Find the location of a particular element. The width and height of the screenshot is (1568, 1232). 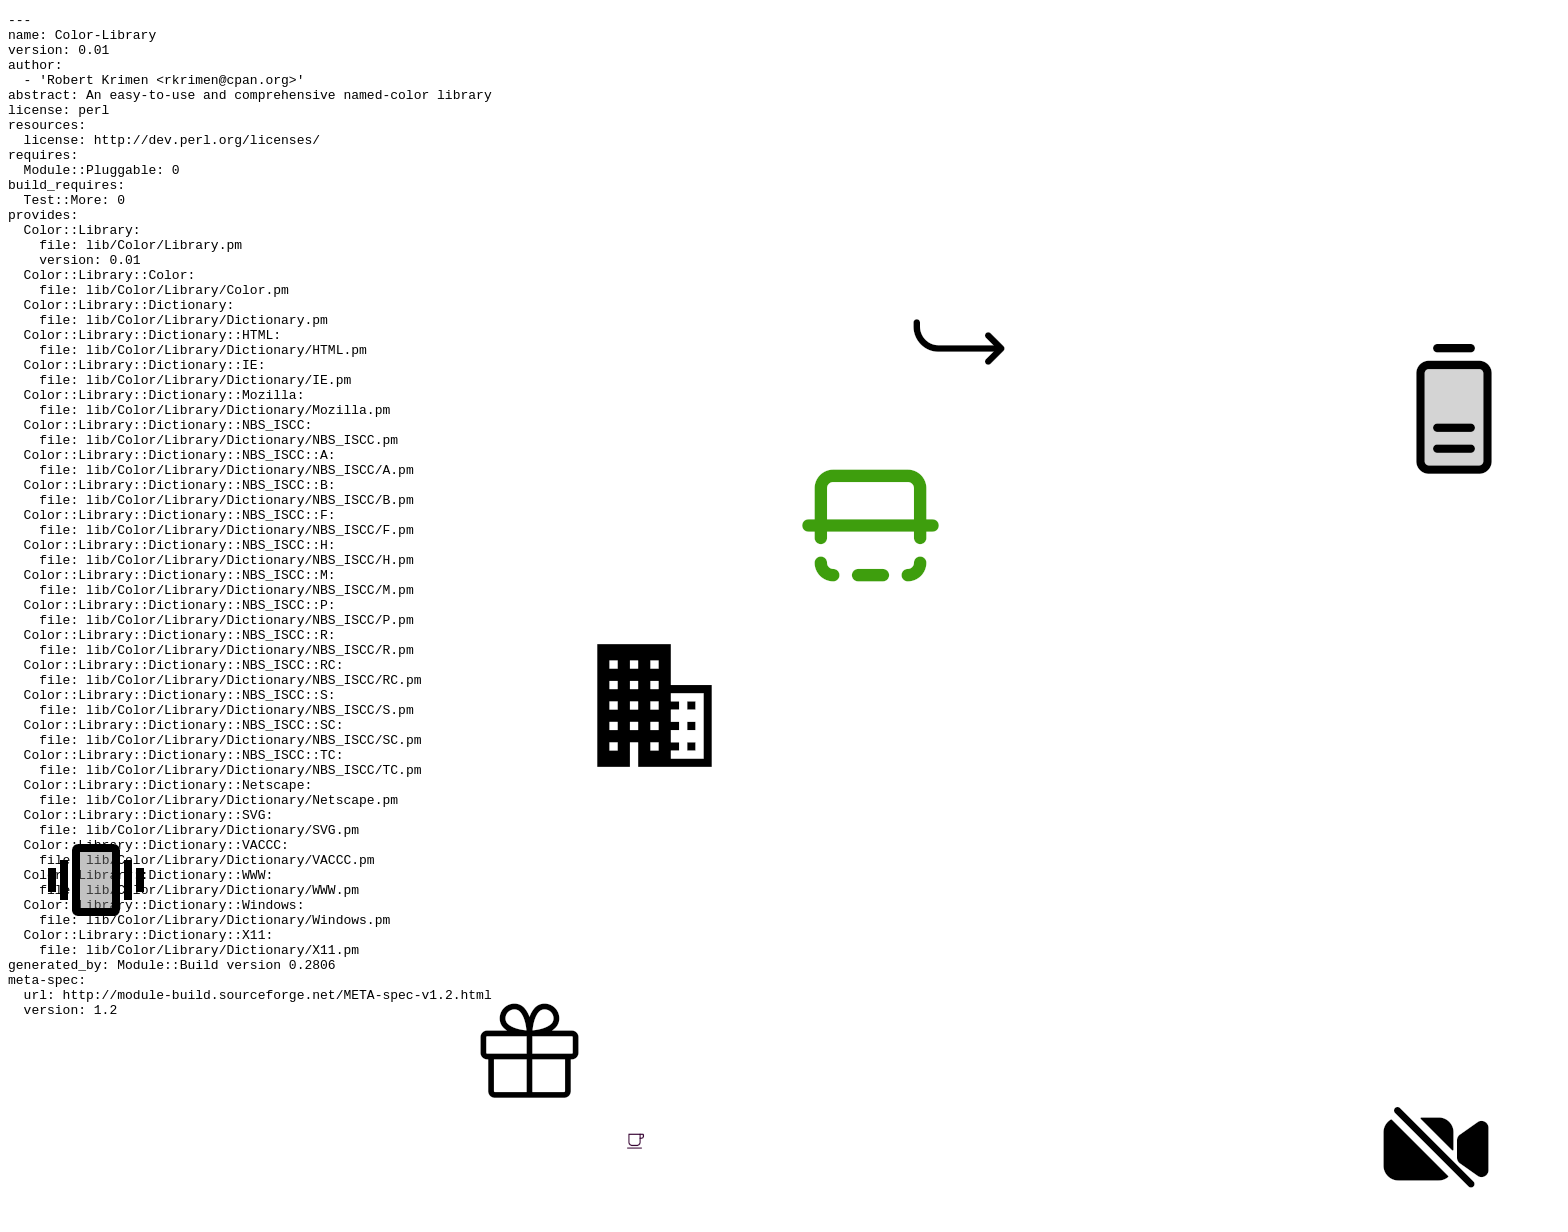

view business or company information is located at coordinates (654, 705).